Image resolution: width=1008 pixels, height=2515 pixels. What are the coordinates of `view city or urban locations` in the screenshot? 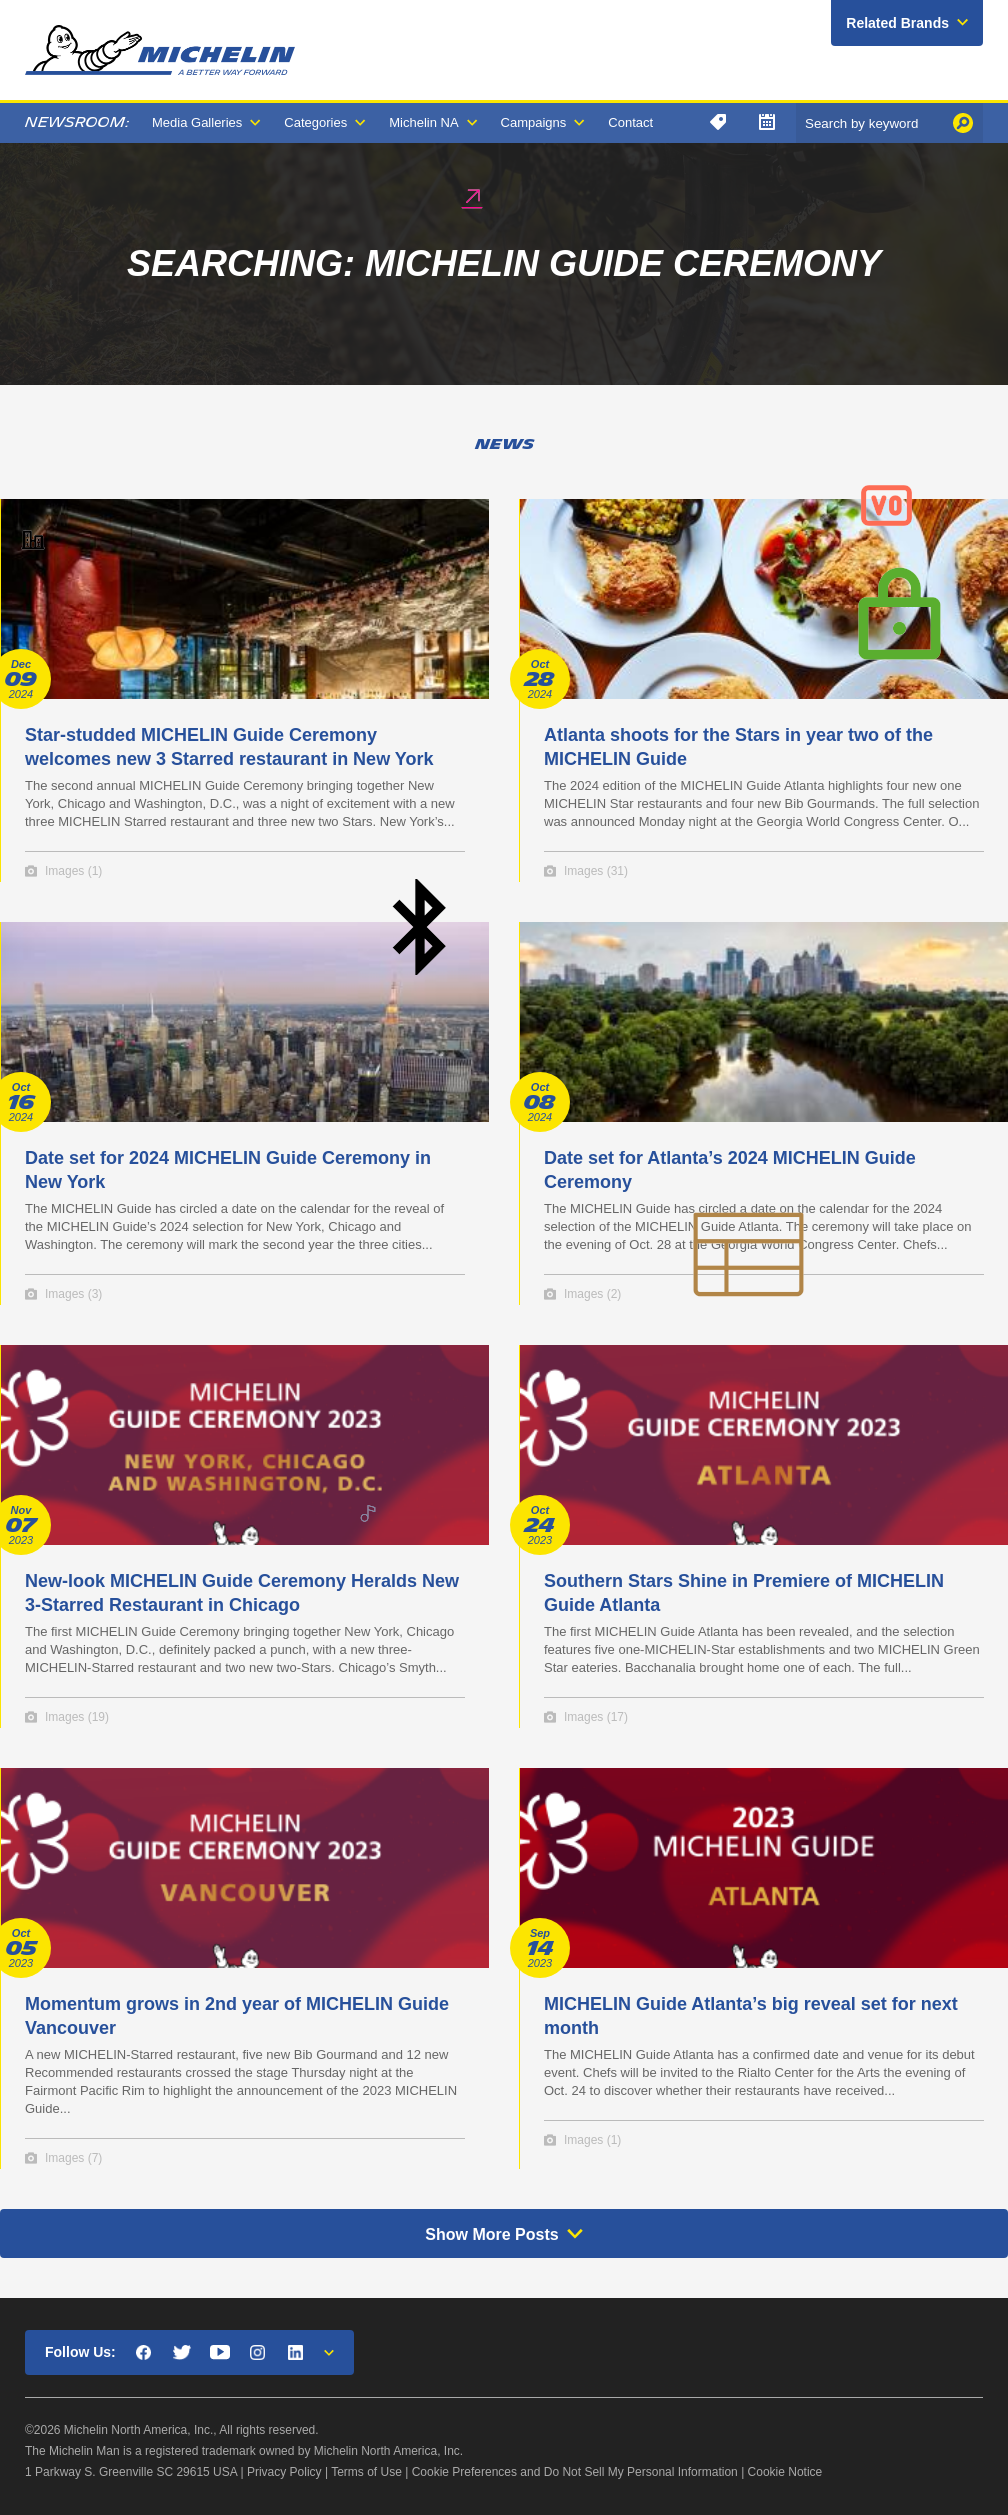 It's located at (33, 540).